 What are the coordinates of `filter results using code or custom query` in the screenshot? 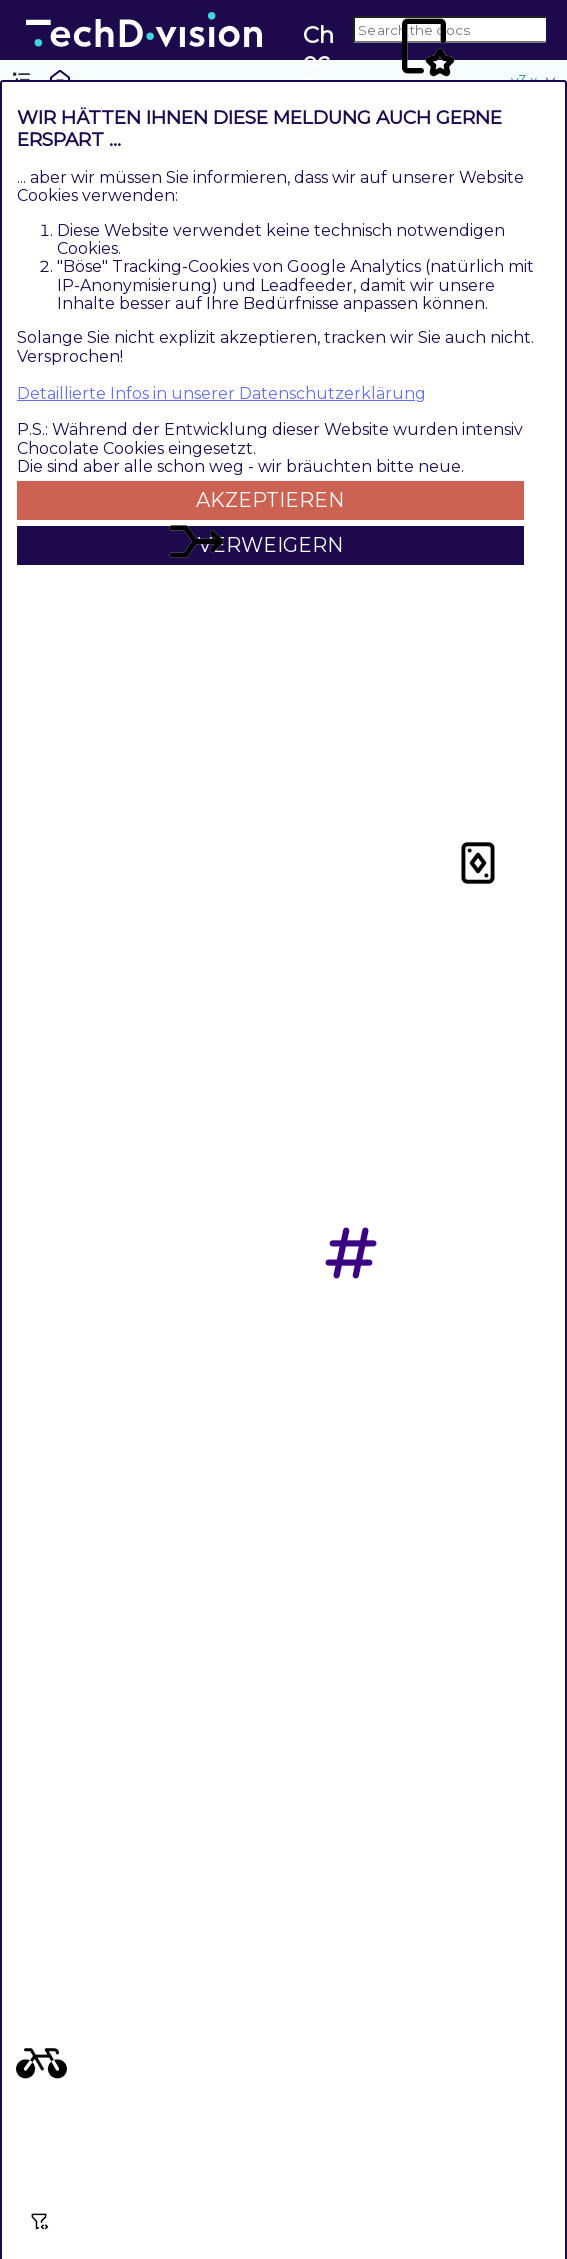 It's located at (39, 2221).